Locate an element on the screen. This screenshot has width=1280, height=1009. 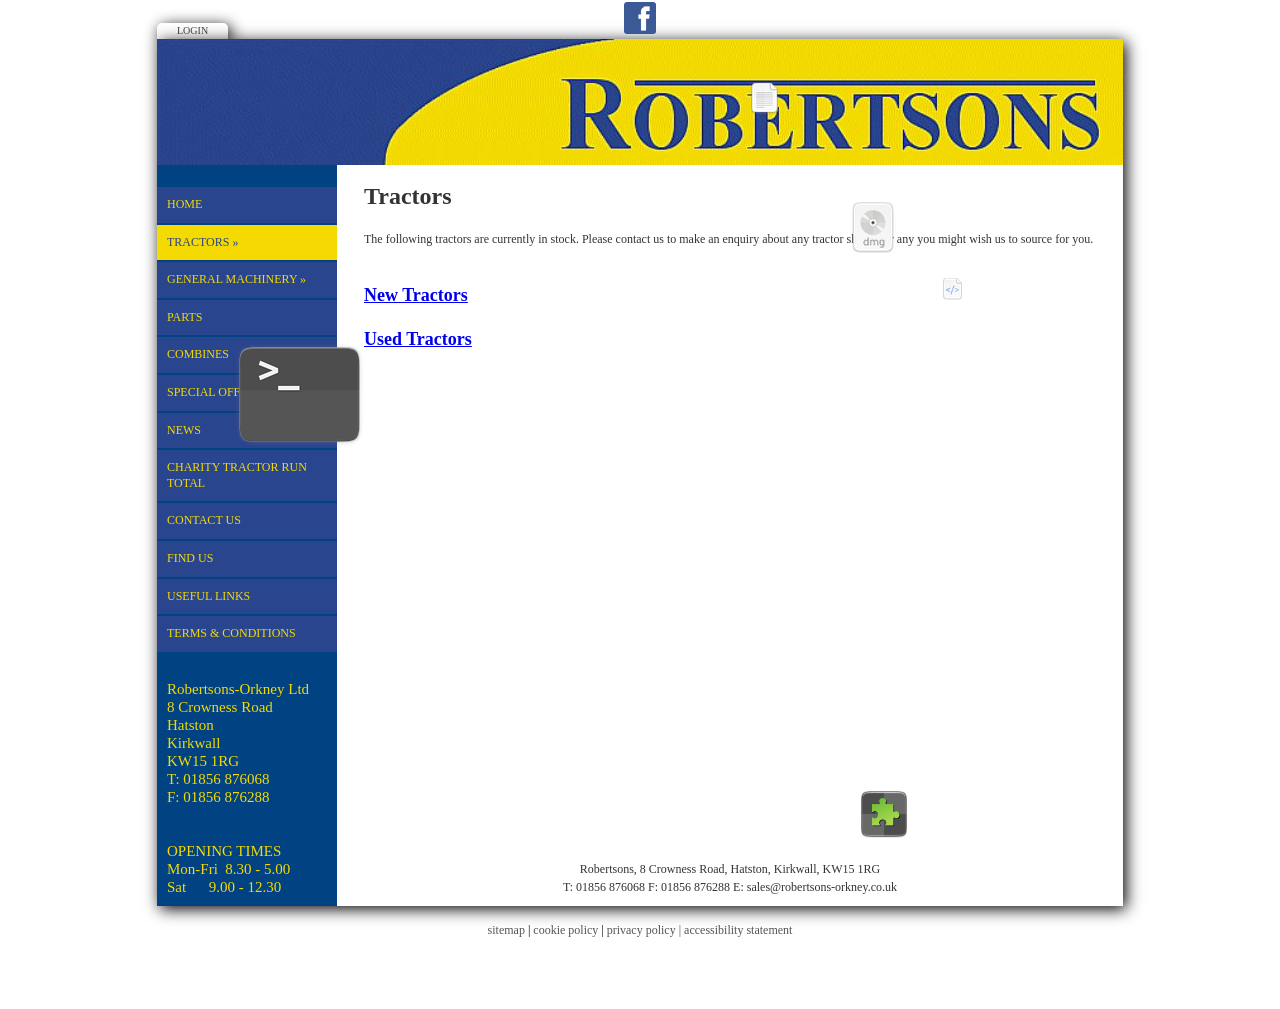
open the terminal or command line interface is located at coordinates (299, 394).